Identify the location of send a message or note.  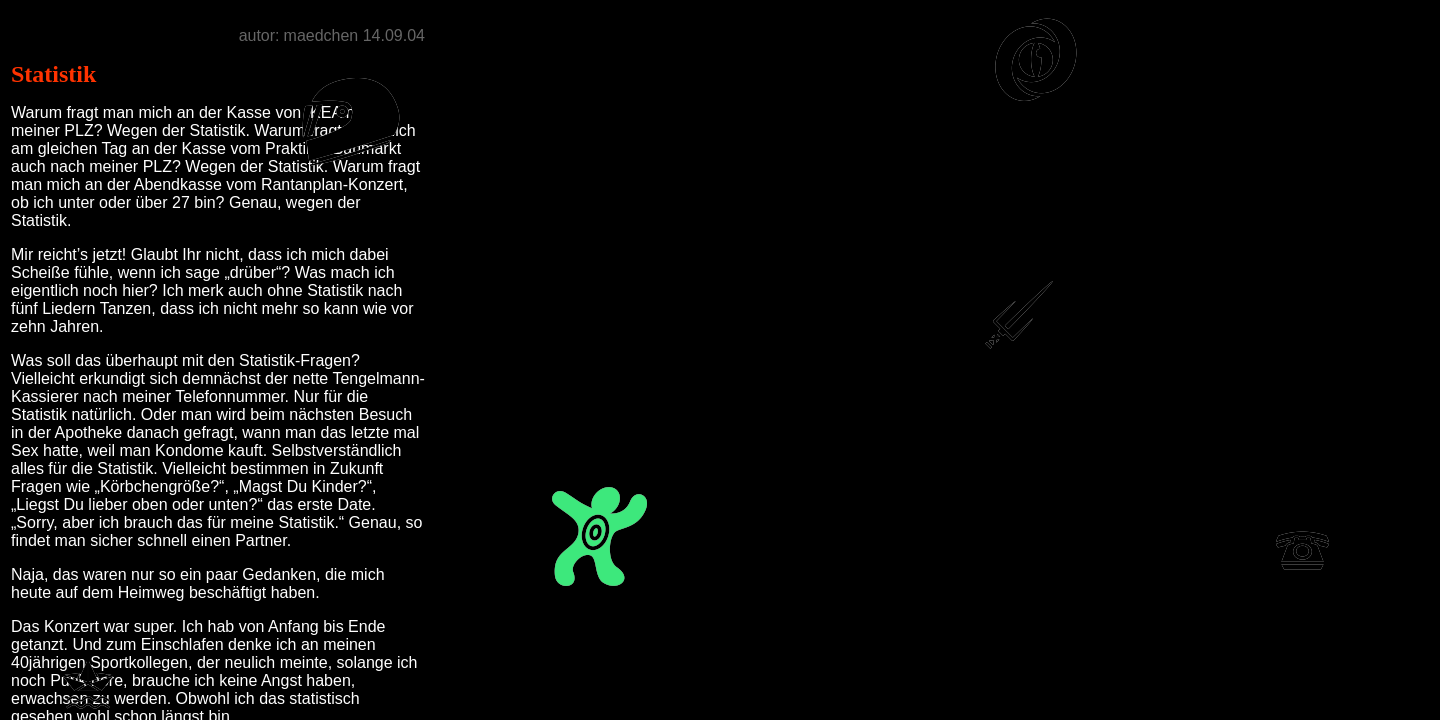
(88, 685).